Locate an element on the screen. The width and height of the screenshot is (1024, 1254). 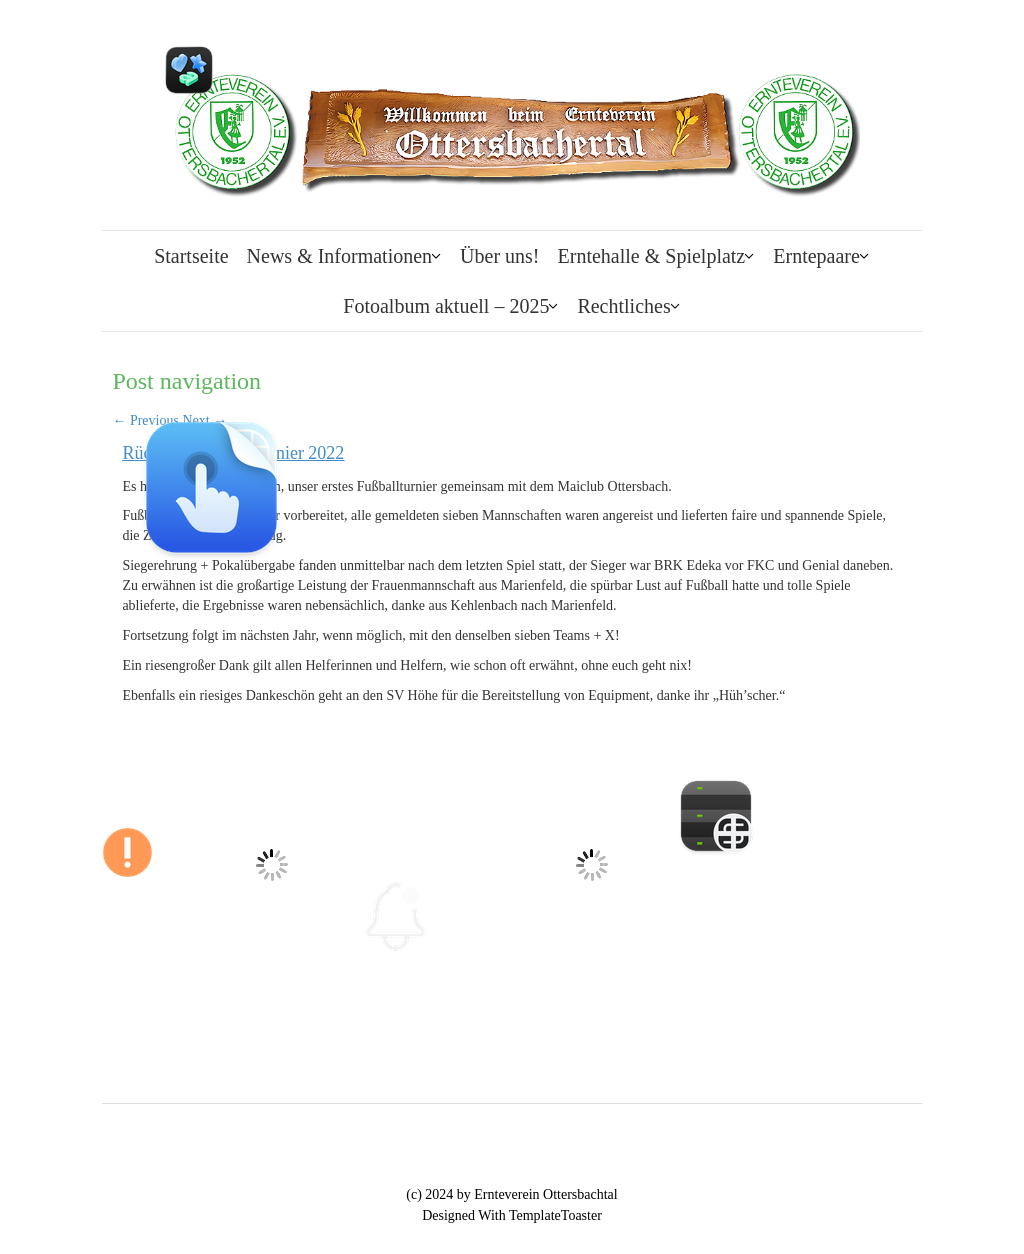
indicates locally modified file not yet staged for commit is located at coordinates (127, 852).